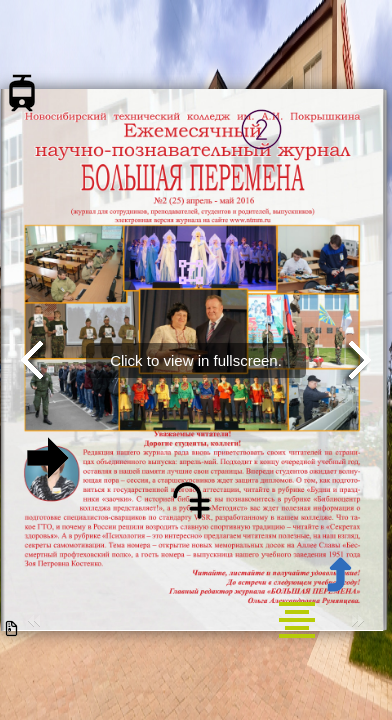  I want to click on view tram or light rail transit options, so click(22, 93).